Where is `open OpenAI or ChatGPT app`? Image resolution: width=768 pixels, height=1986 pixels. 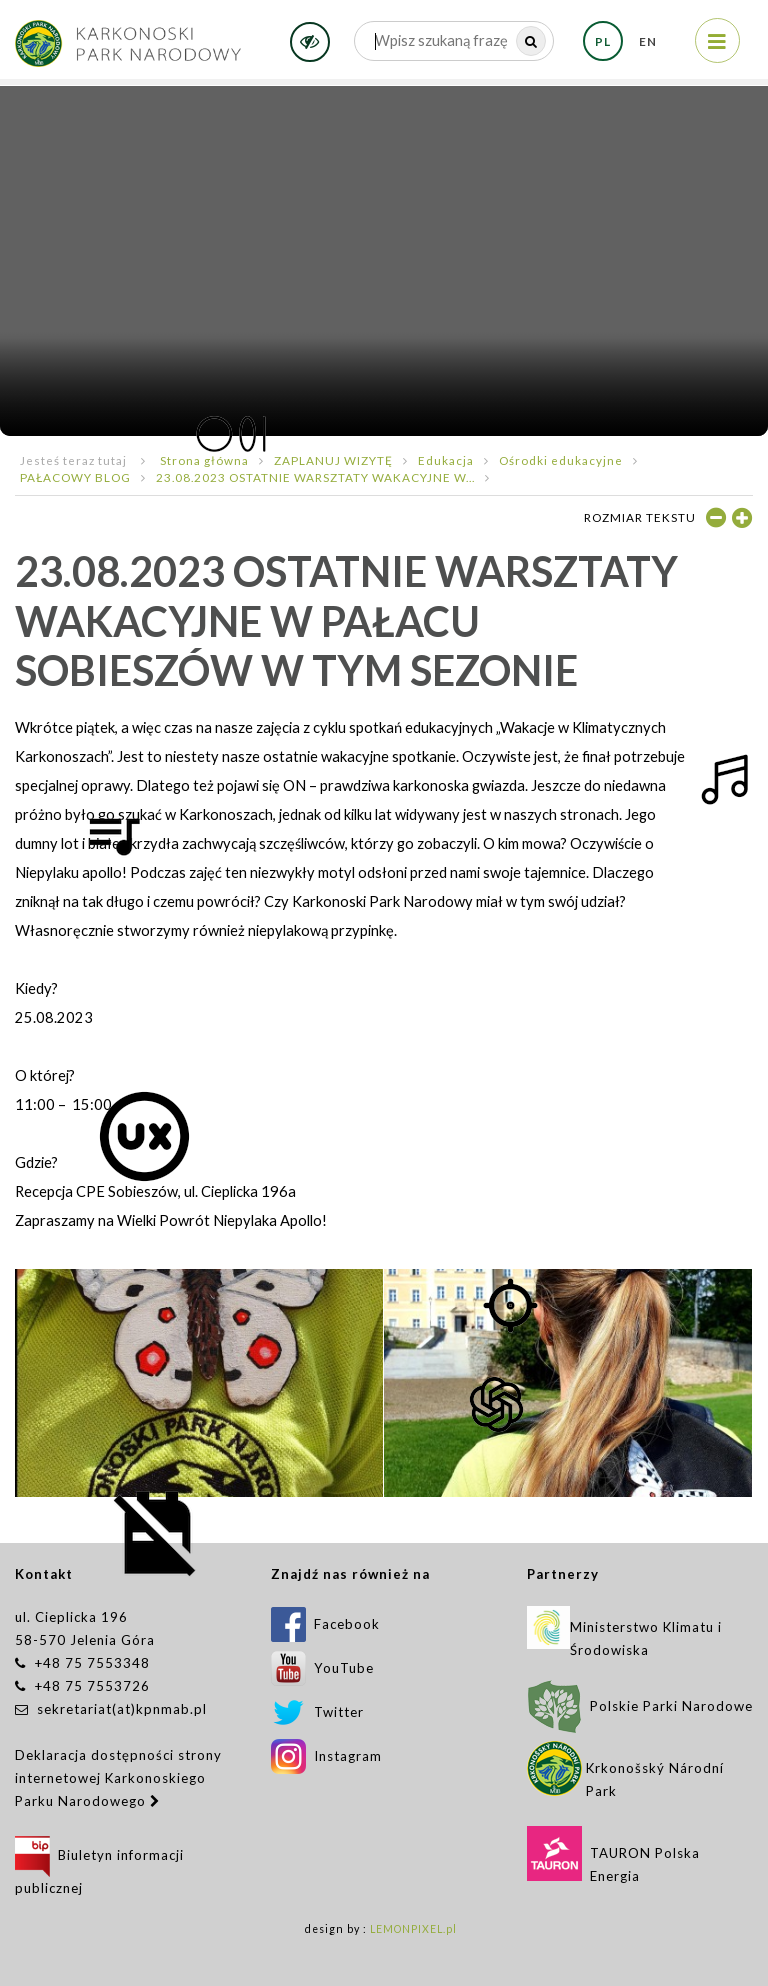 open OpenAI or ChatGPT app is located at coordinates (496, 1404).